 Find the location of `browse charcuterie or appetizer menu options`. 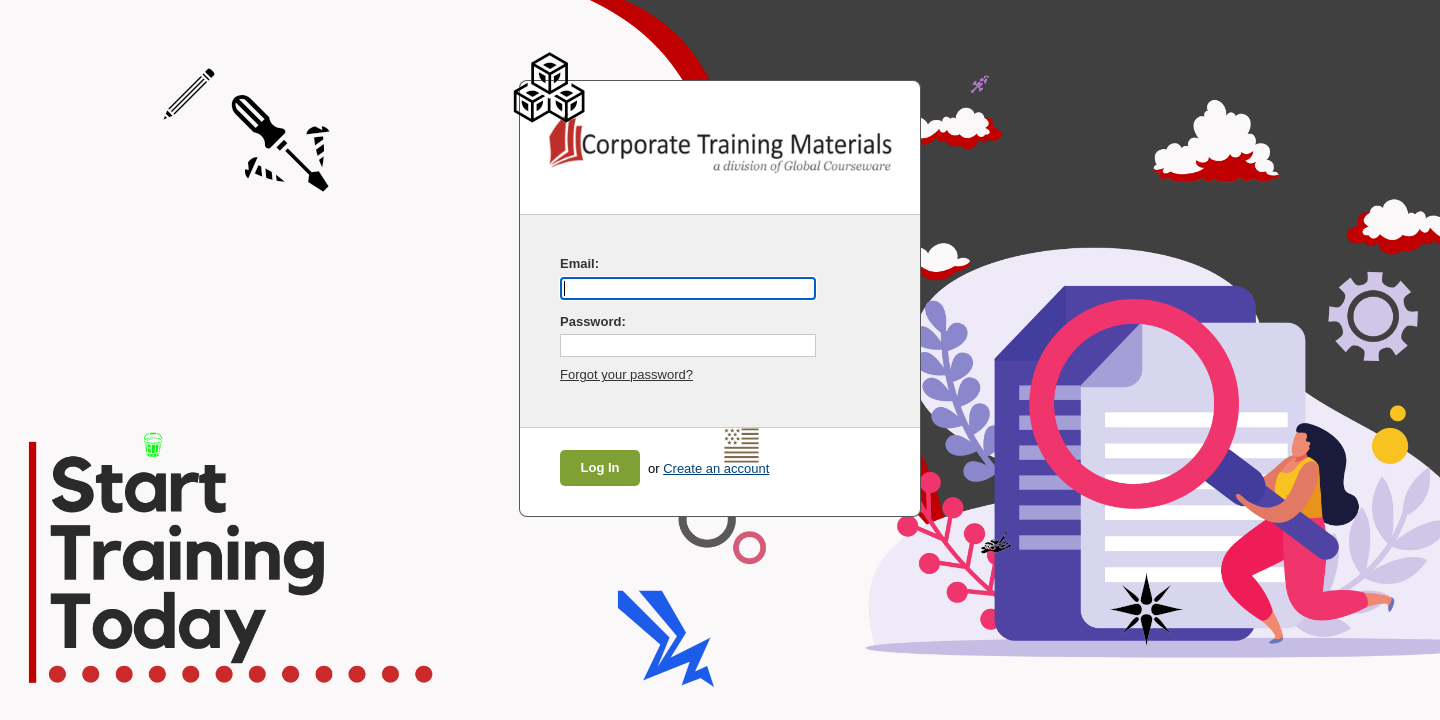

browse charcuterie or appetizer menu options is located at coordinates (996, 543).